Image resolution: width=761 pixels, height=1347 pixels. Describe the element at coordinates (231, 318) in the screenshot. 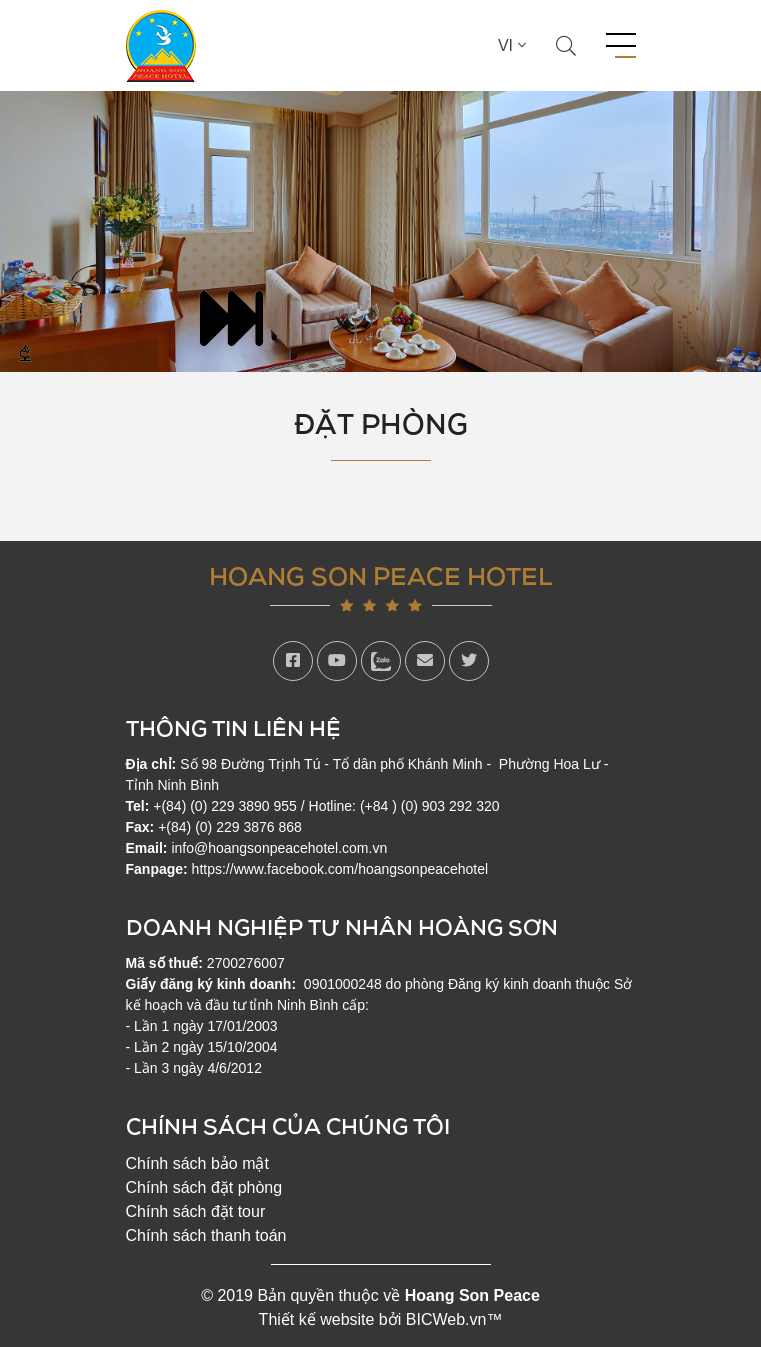

I see `skip to next track` at that location.